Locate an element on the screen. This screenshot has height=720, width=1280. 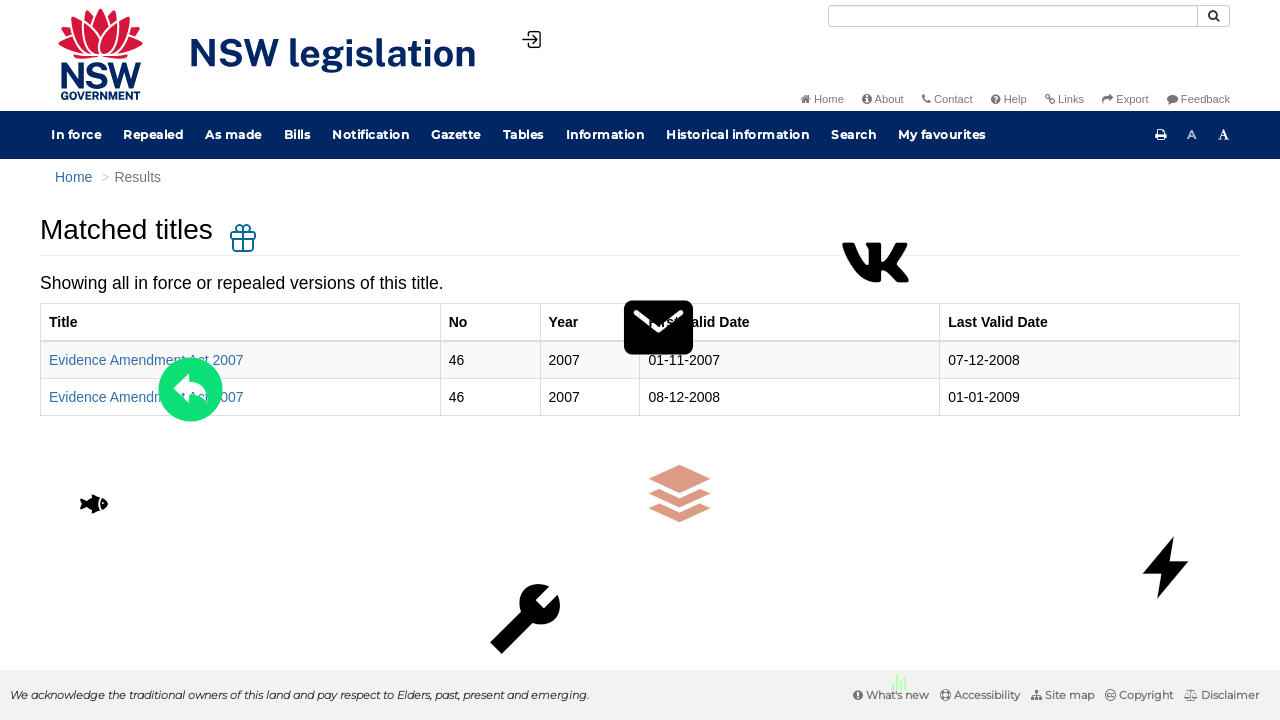
view or manage layers is located at coordinates (679, 493).